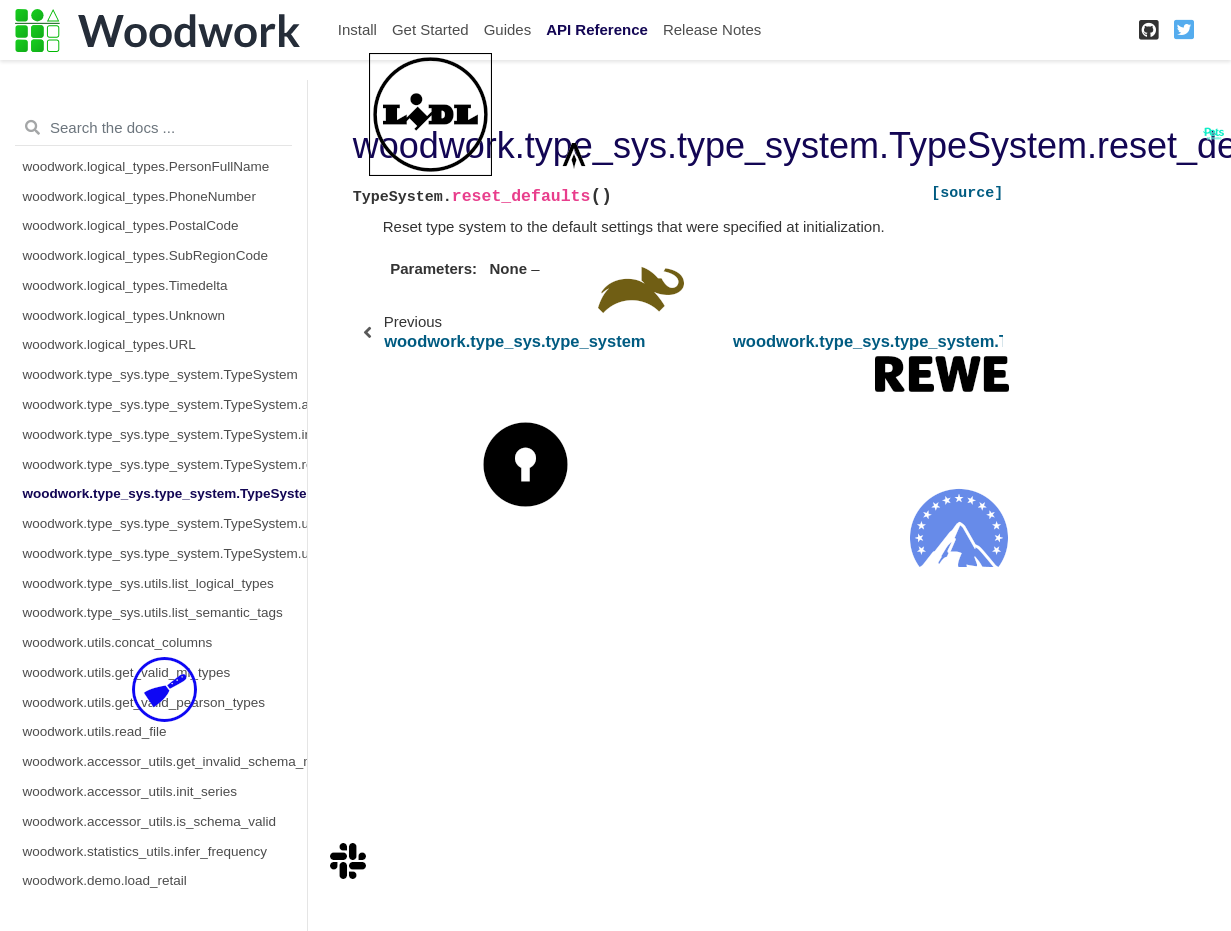 Image resolution: width=1231 pixels, height=931 pixels. Describe the element at coordinates (959, 528) in the screenshot. I see `open the Paramount+ streaming app` at that location.